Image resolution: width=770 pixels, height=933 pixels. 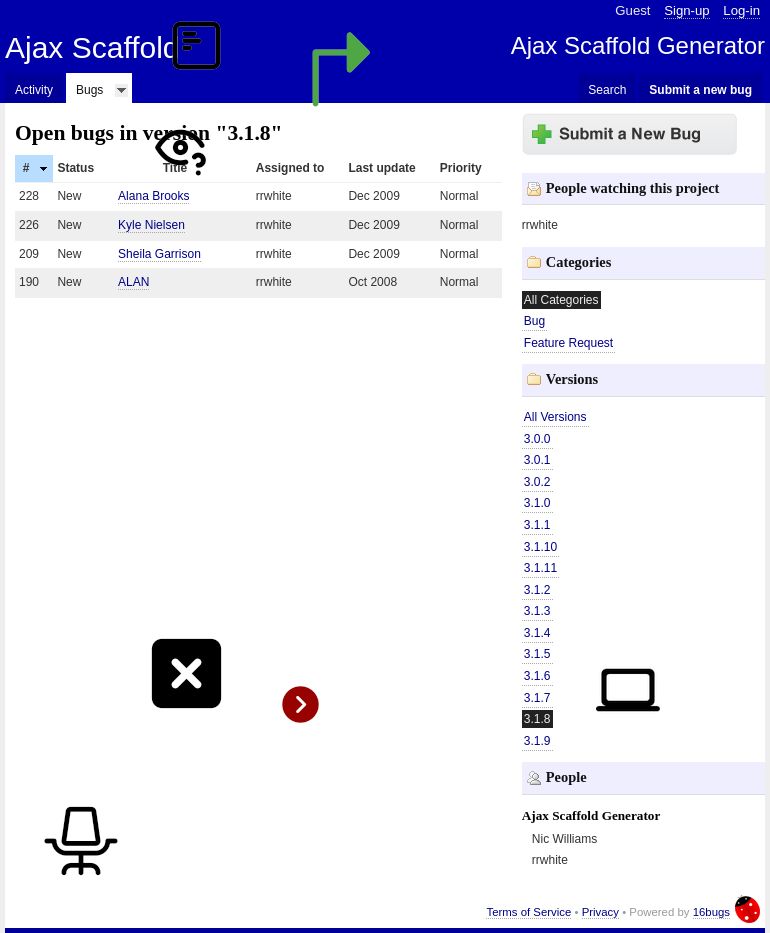 I want to click on go to the next item or page, so click(x=300, y=704).